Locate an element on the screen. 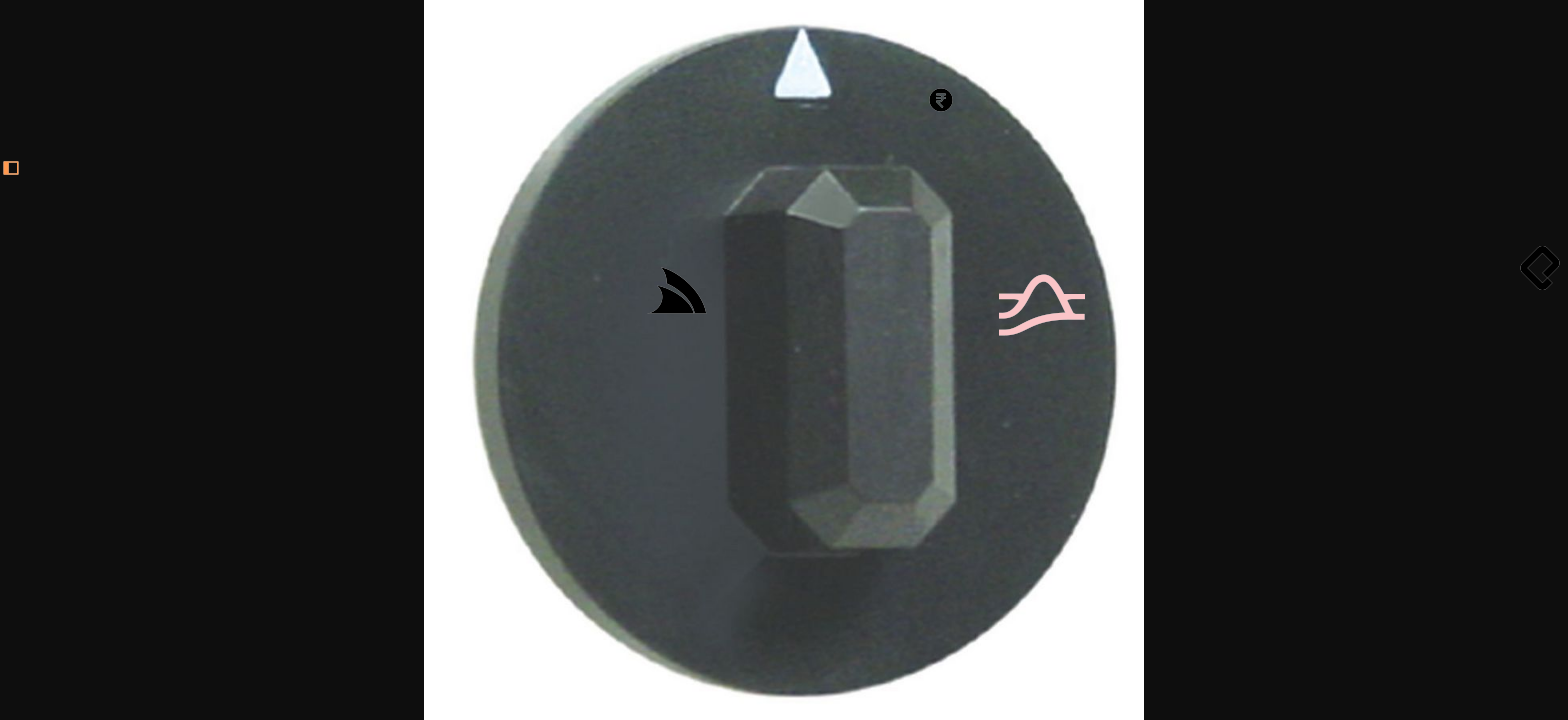 This screenshot has width=1568, height=720. view balance in Indian rupees is located at coordinates (941, 100).